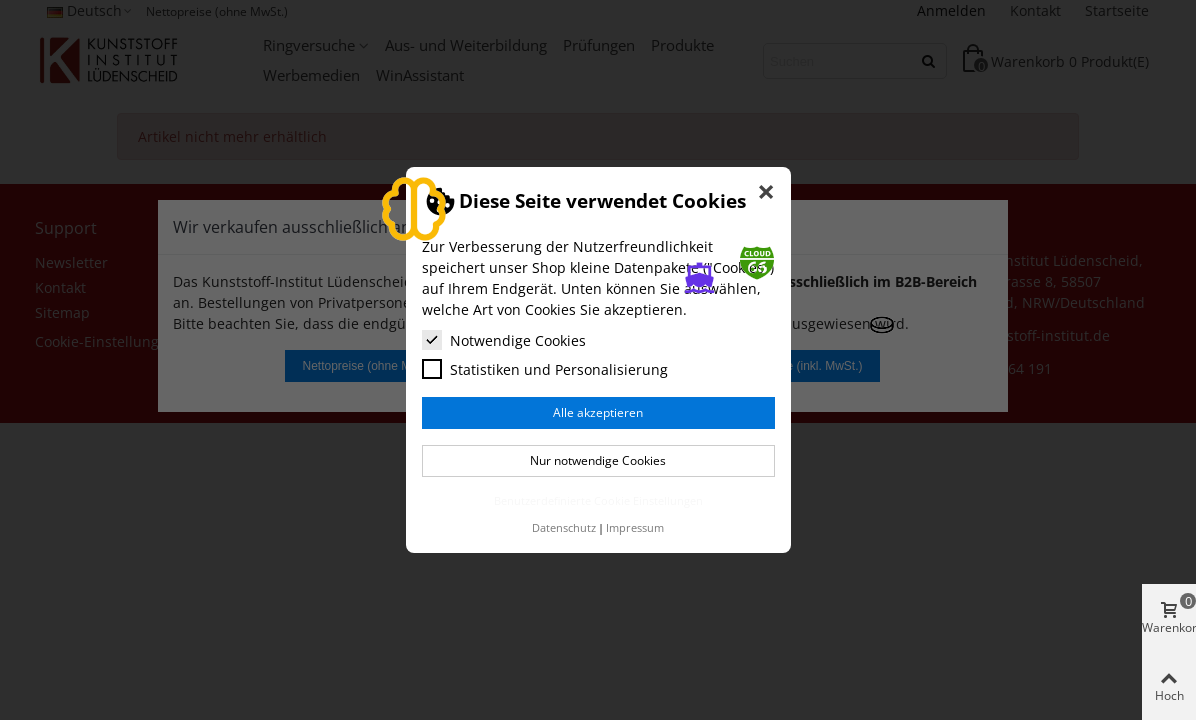 The image size is (1196, 720). Describe the element at coordinates (757, 263) in the screenshot. I see `cloud66 company logo` at that location.